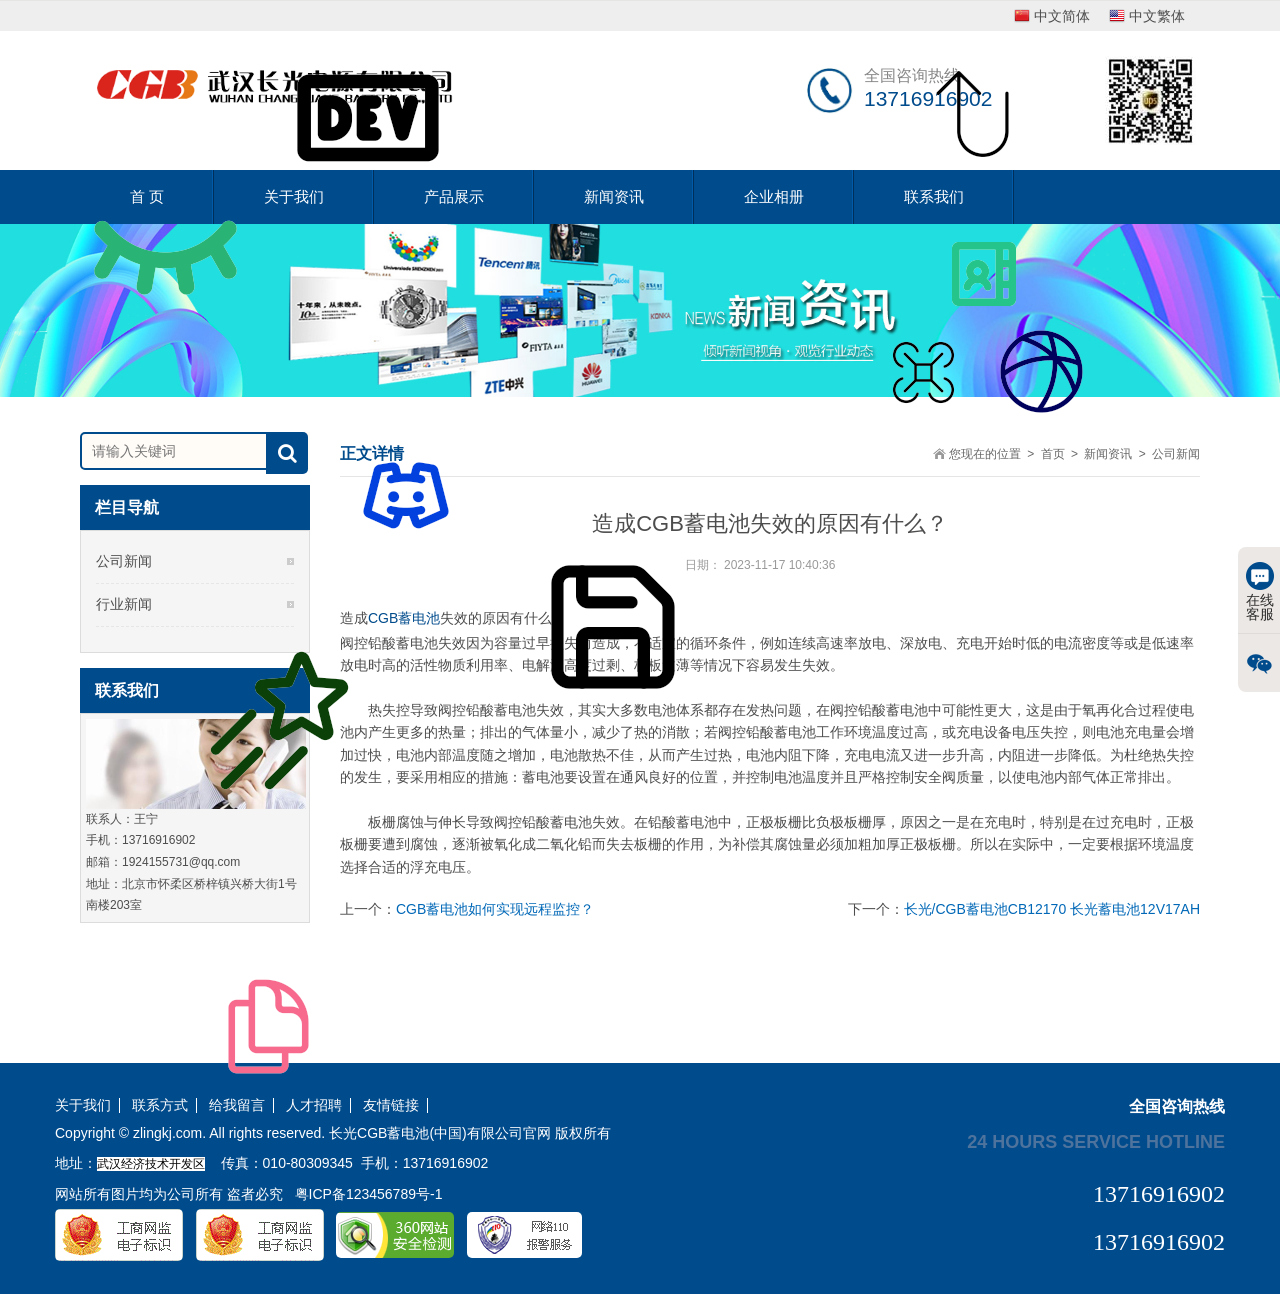 The height and width of the screenshot is (1294, 1280). Describe the element at coordinates (613, 627) in the screenshot. I see `save current file or document` at that location.